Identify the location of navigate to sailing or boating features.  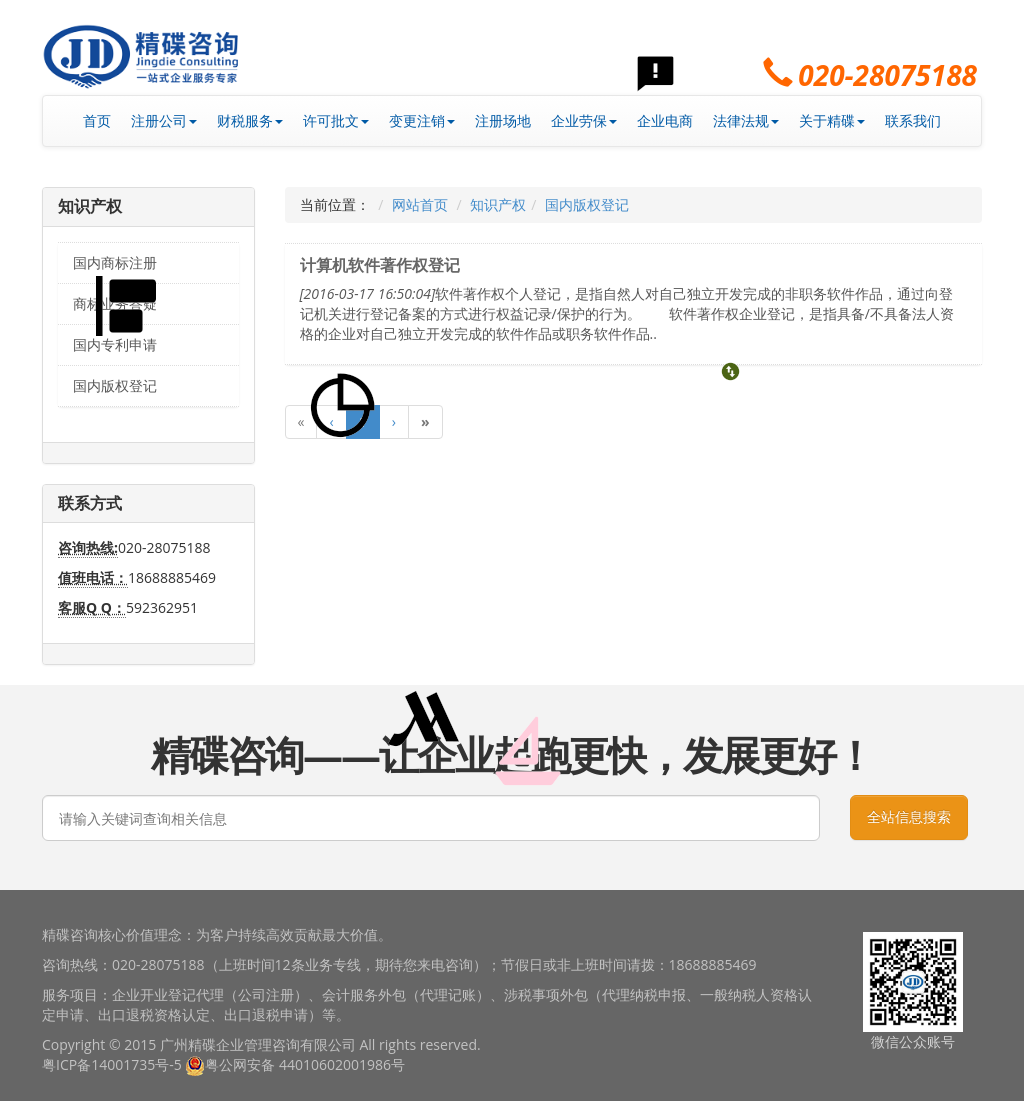
(528, 751).